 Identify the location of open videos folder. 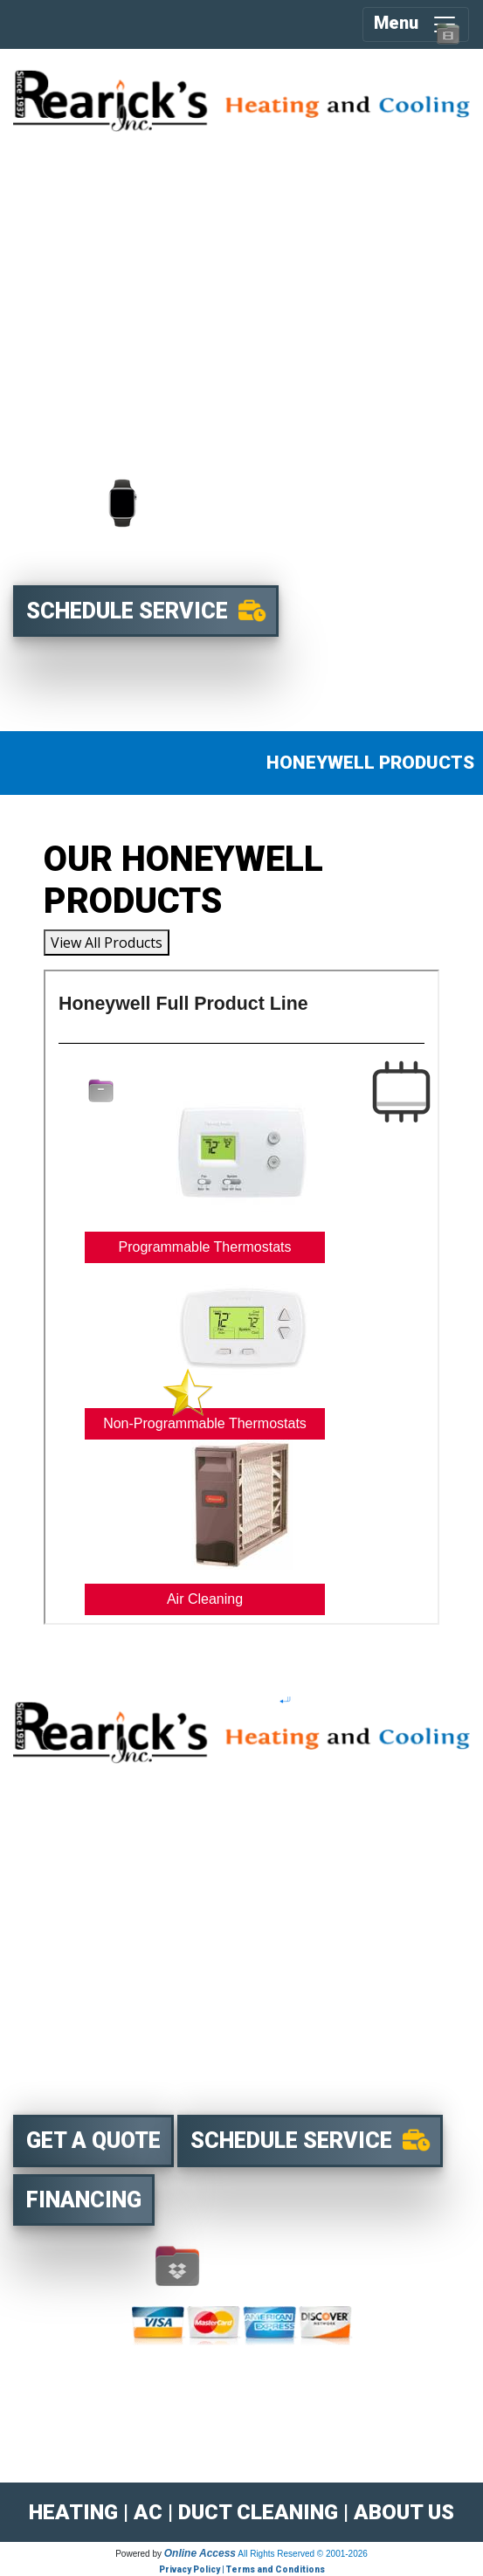
(448, 33).